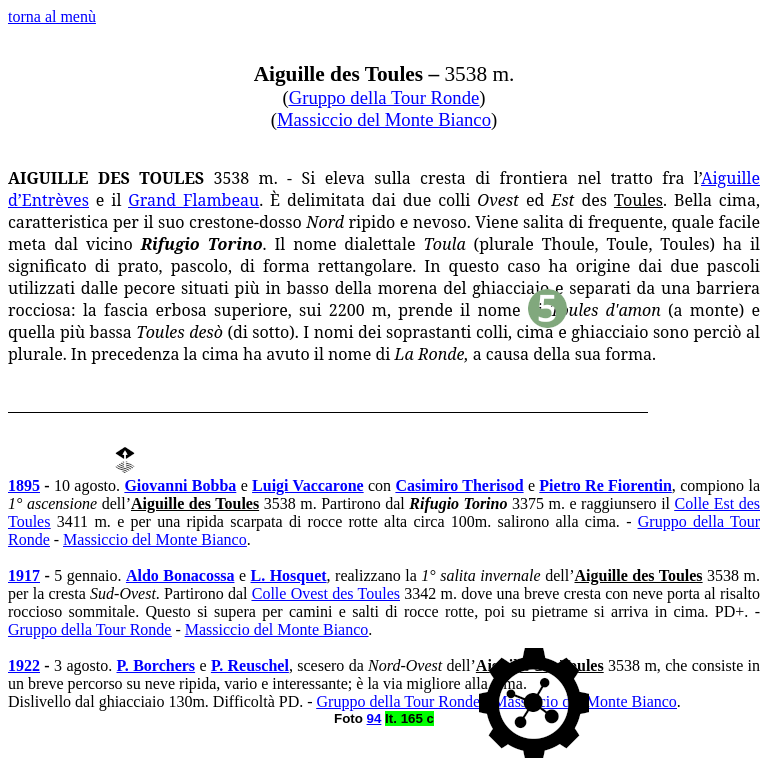  Describe the element at coordinates (534, 703) in the screenshot. I see `SVGO tool or SVG optimization settings` at that location.